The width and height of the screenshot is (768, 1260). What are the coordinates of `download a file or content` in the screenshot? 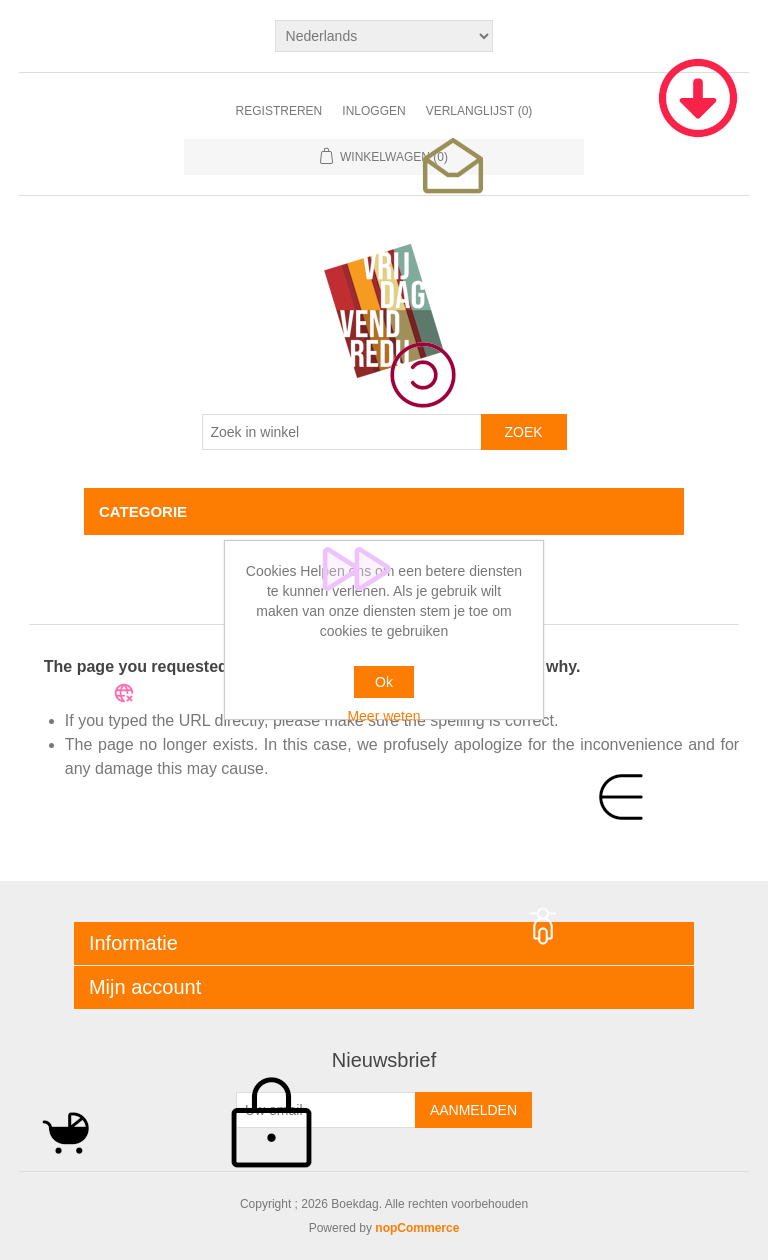 It's located at (698, 98).